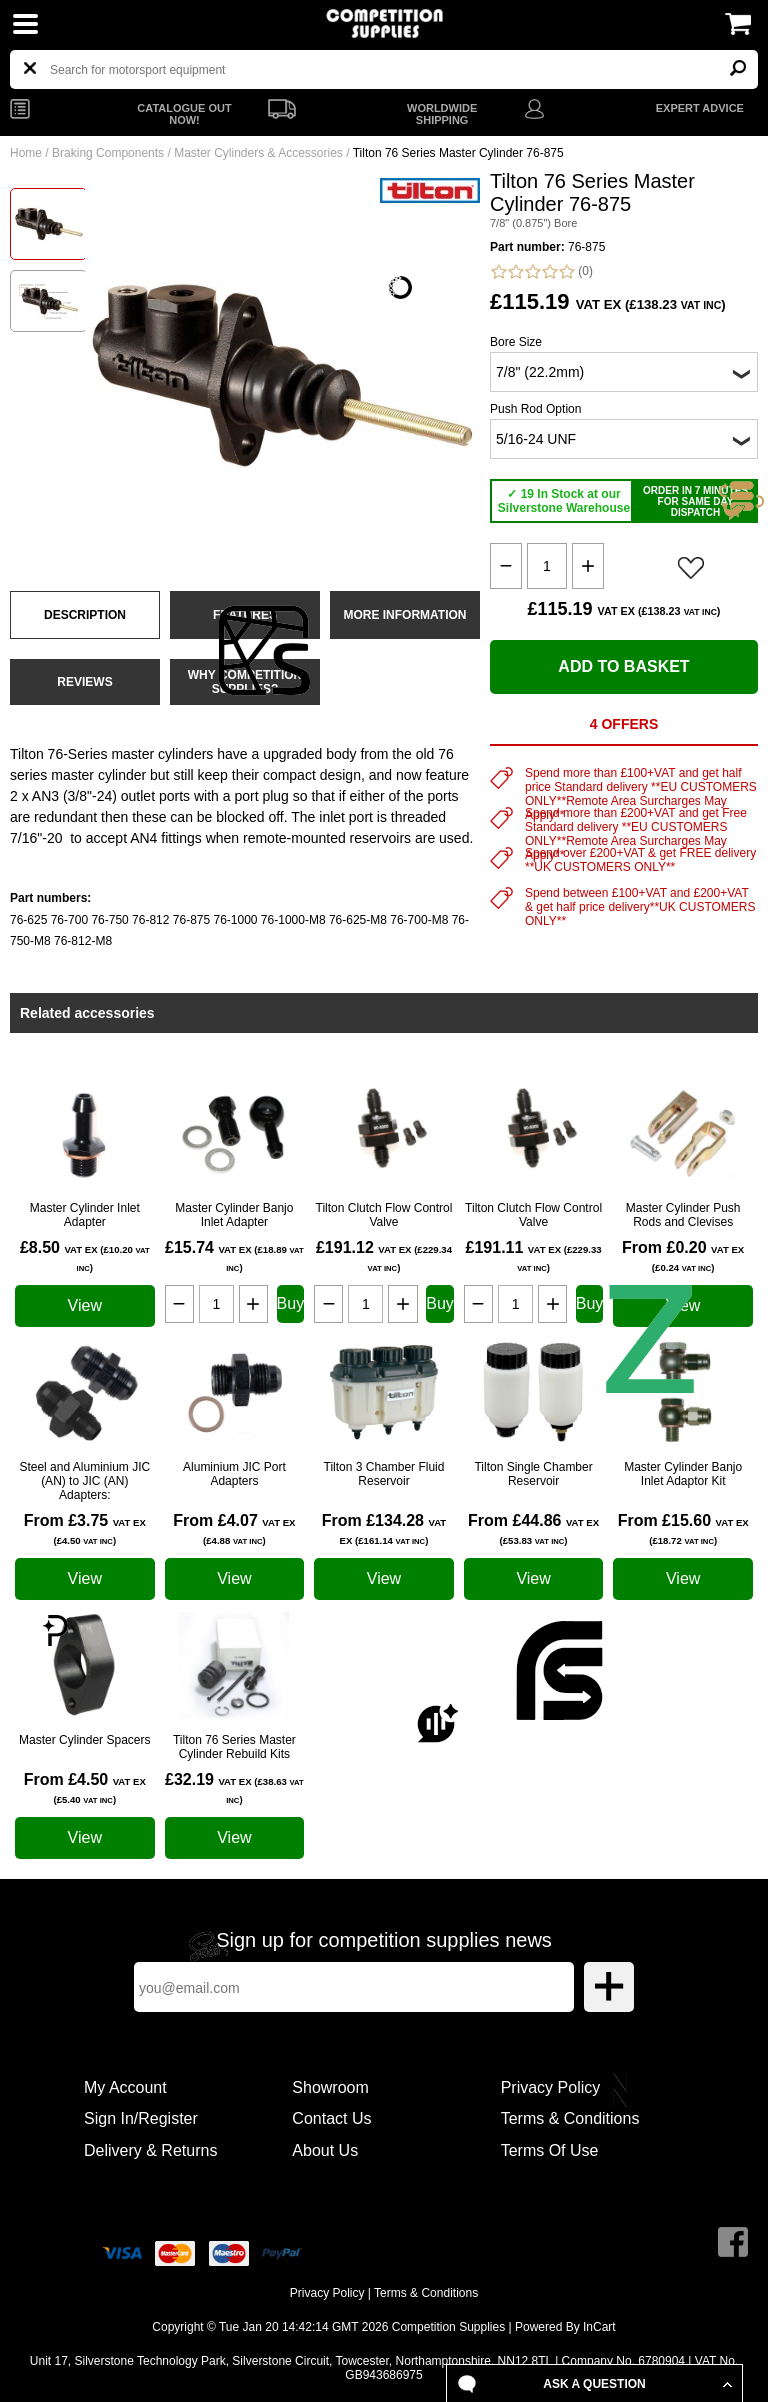 This screenshot has width=768, height=2402. Describe the element at coordinates (264, 650) in the screenshot. I see `visit the Spyderide website or app` at that location.